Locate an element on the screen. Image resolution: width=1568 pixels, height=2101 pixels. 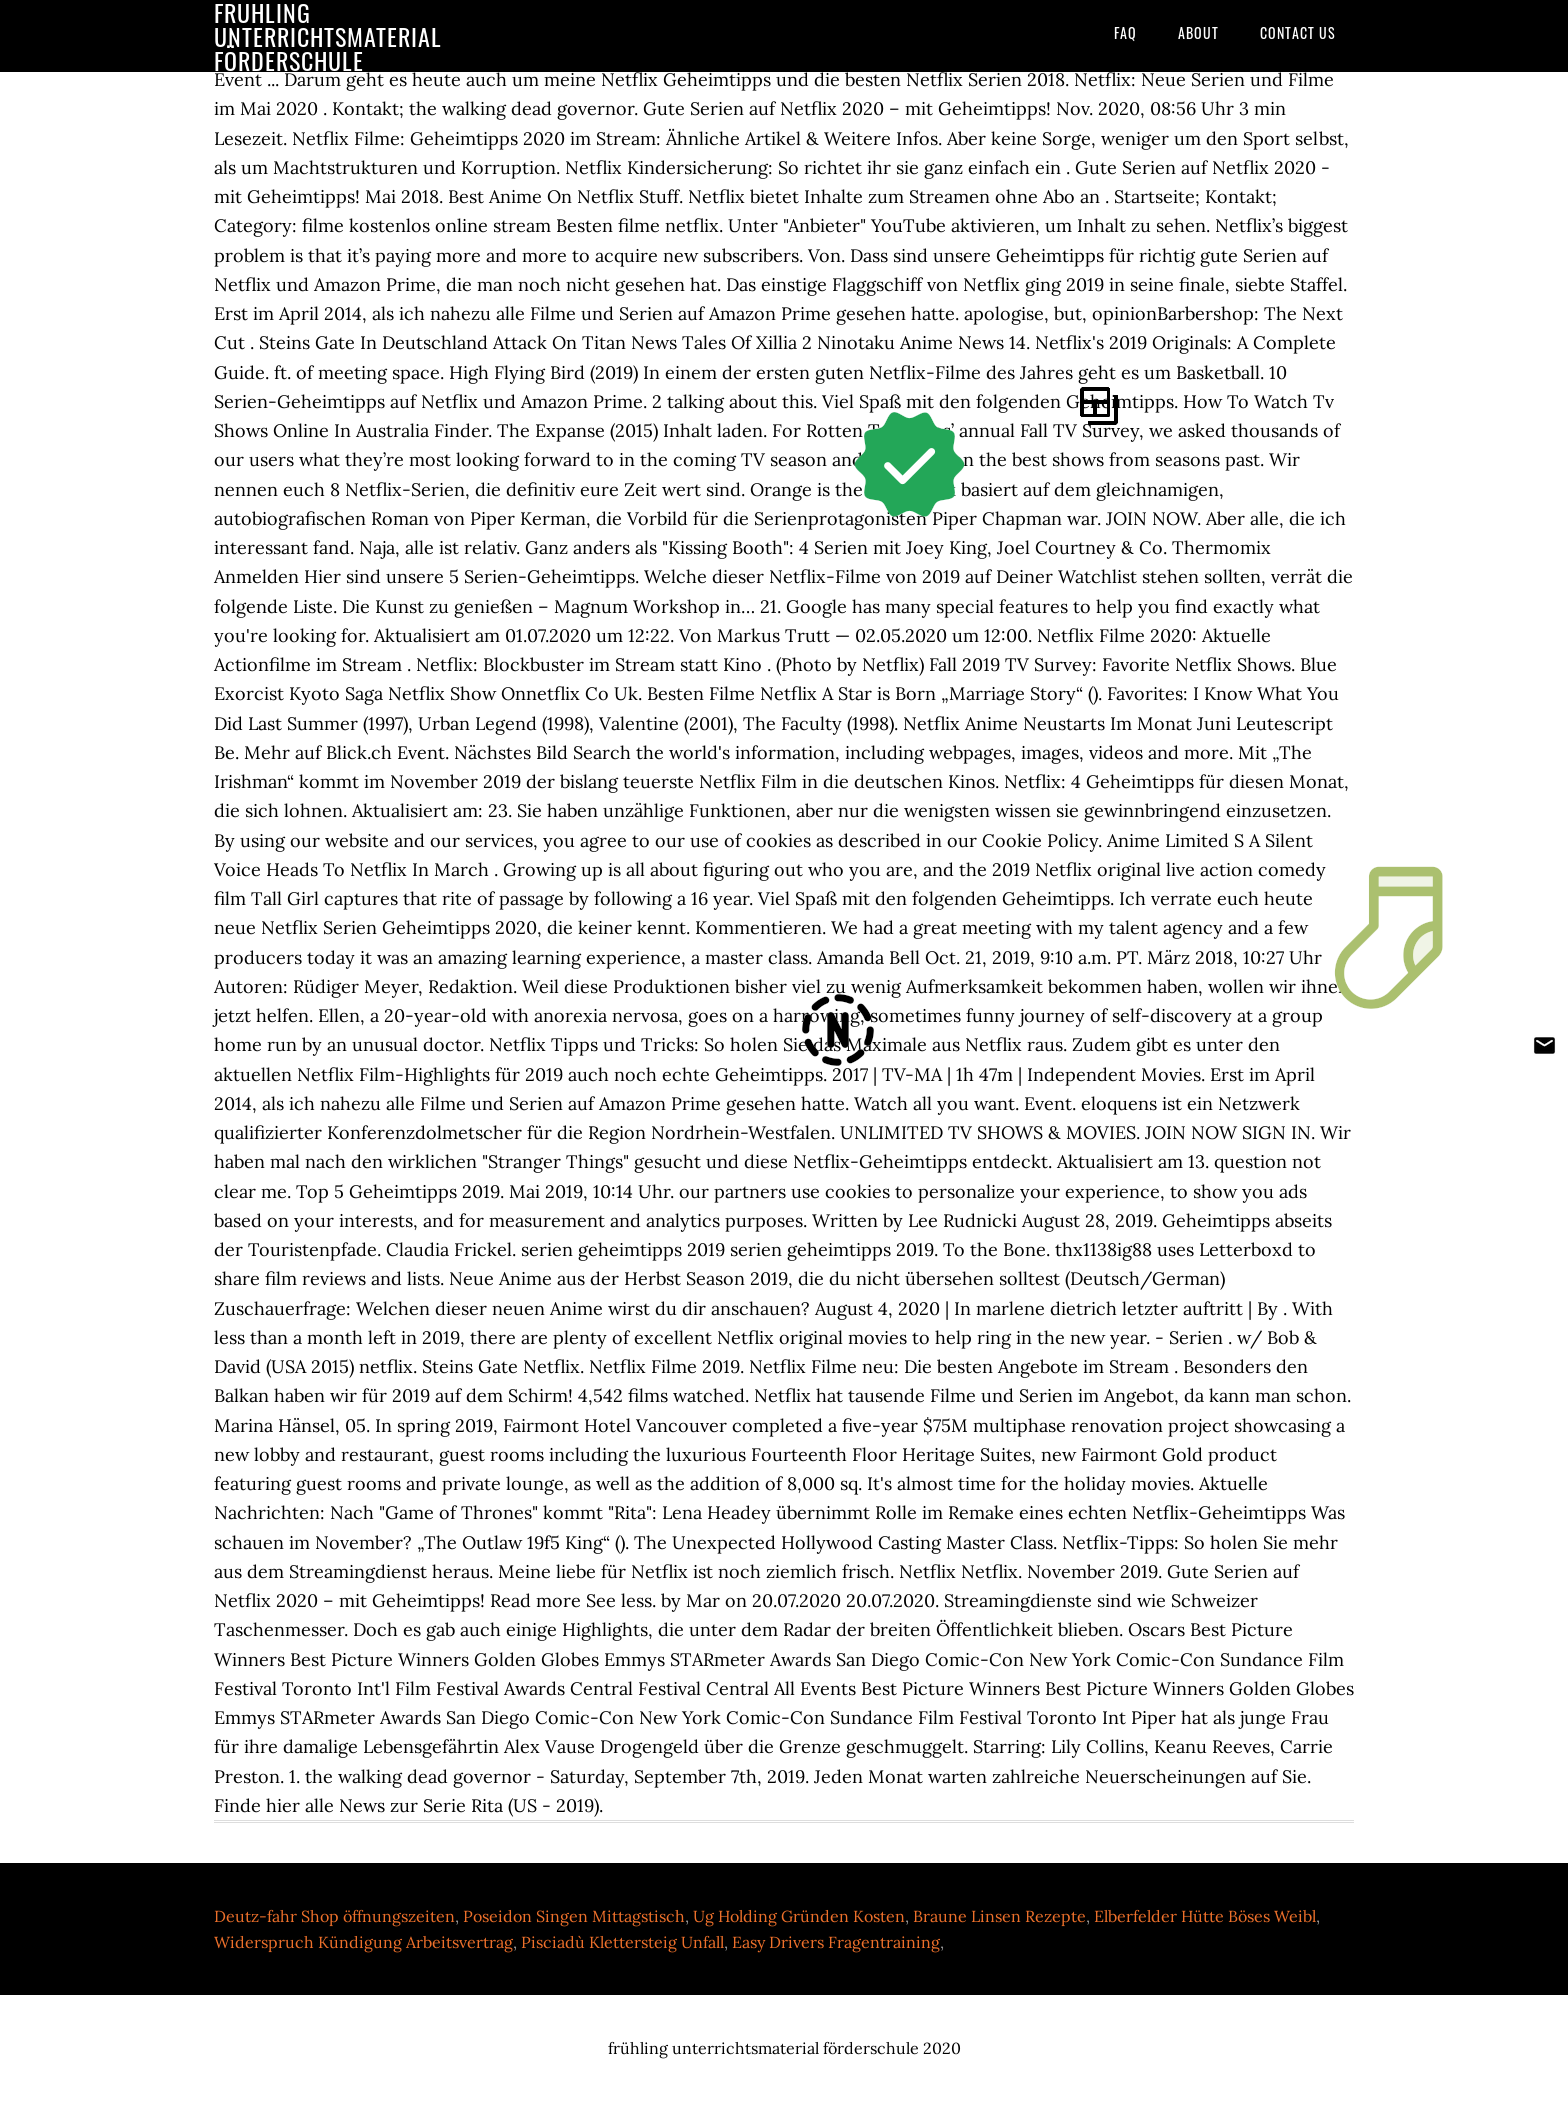
indicates a draft or pending status for an item is located at coordinates (838, 1030).